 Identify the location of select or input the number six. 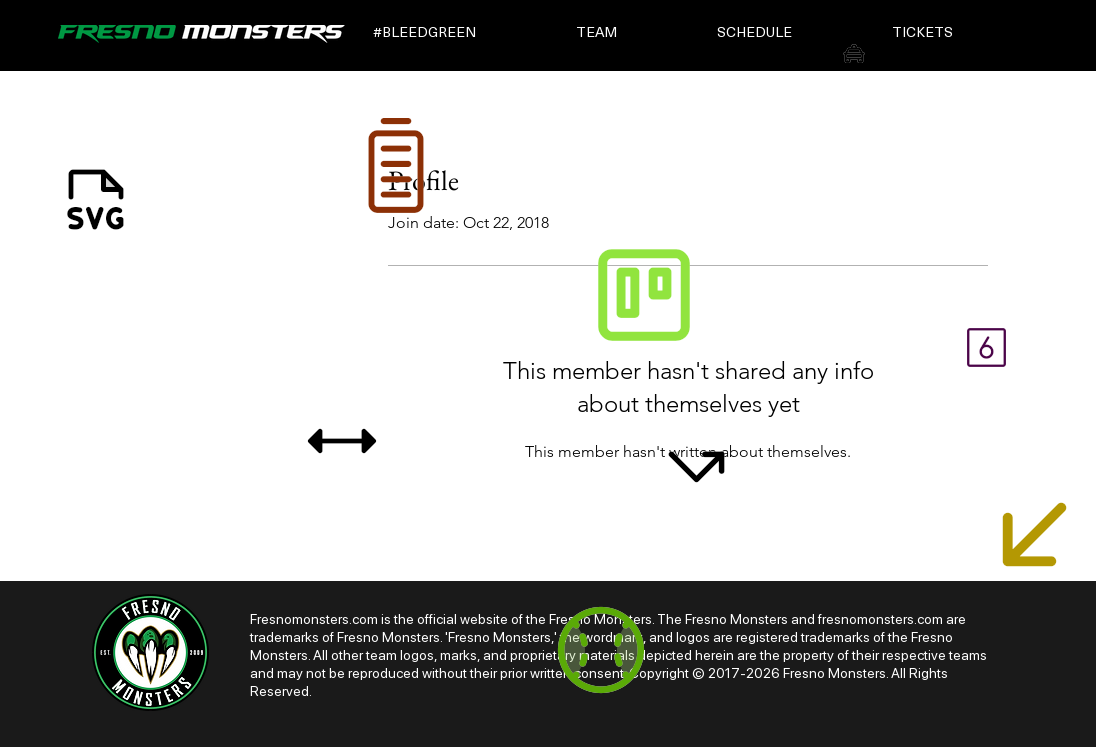
(986, 347).